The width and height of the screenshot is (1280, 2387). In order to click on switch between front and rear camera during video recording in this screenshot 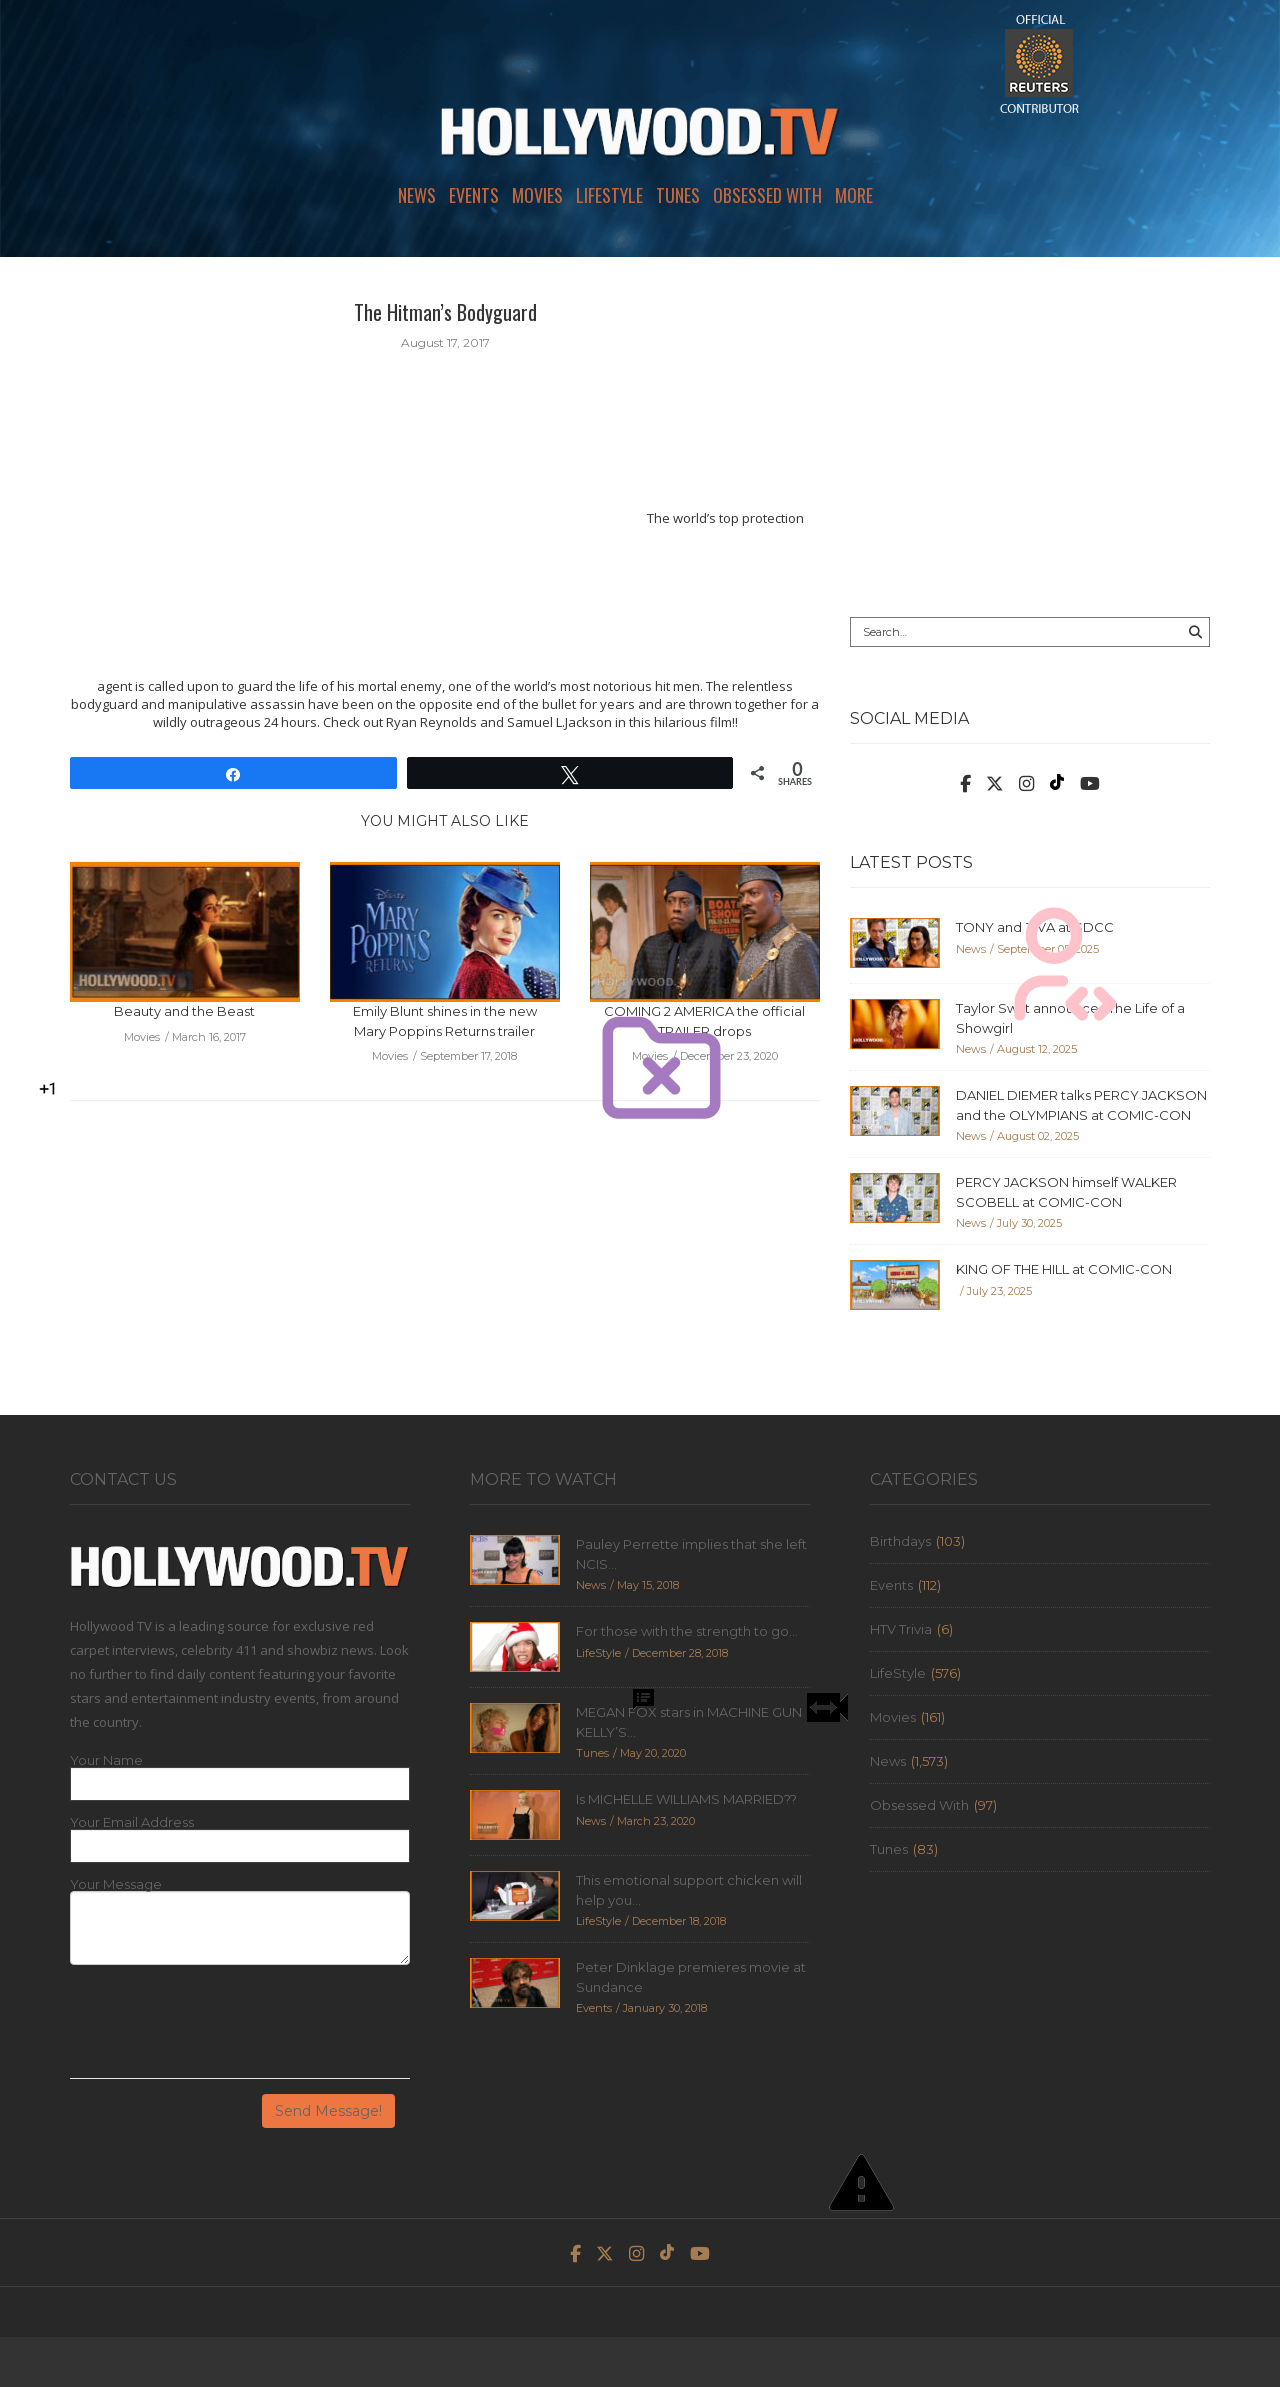, I will do `click(827, 1707)`.